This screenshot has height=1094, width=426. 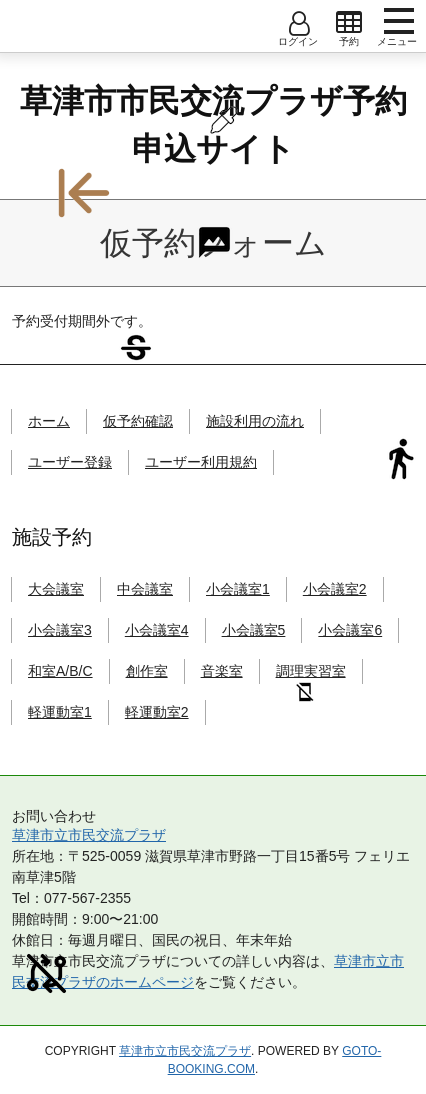 I want to click on new multimedia message received, so click(x=214, y=242).